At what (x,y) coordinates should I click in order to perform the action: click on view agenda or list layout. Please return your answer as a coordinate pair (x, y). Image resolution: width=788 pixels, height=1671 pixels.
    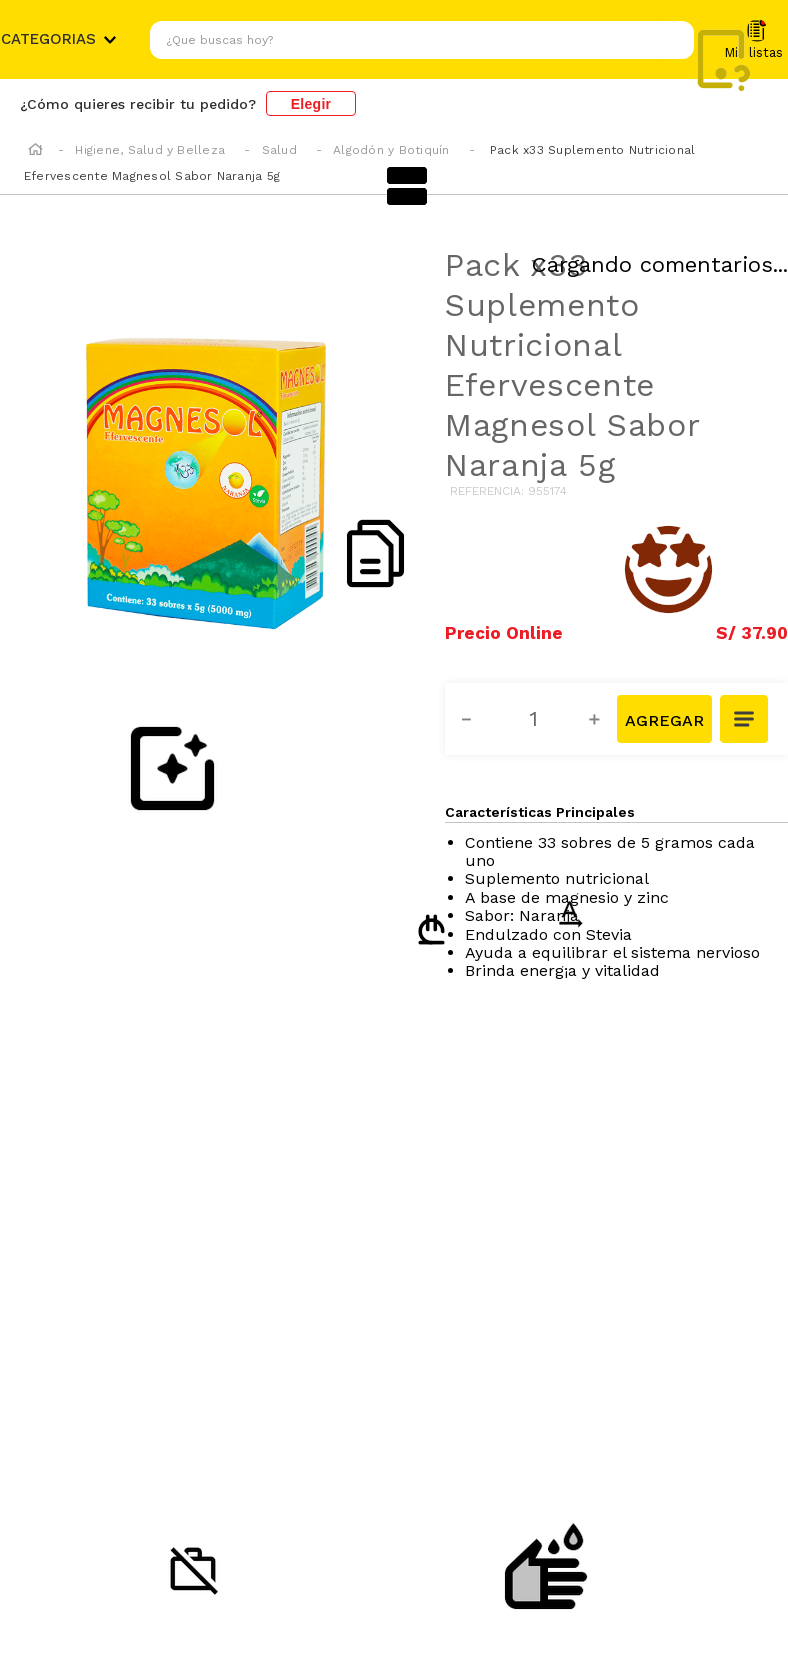
    Looking at the image, I should click on (408, 186).